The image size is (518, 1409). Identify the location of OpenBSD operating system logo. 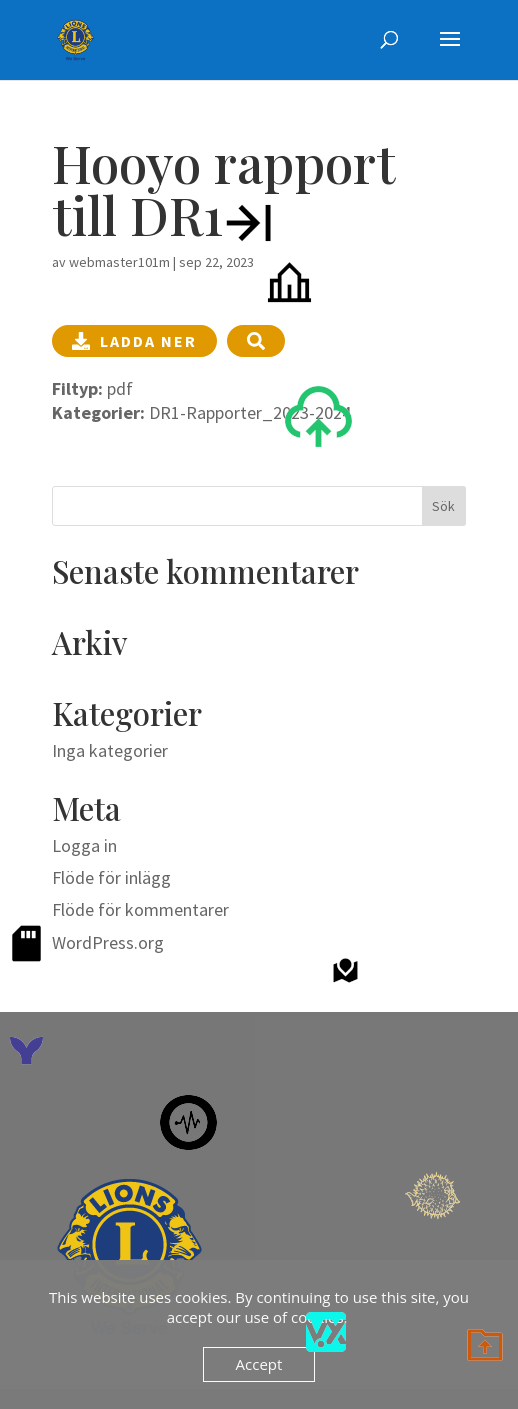
(432, 1195).